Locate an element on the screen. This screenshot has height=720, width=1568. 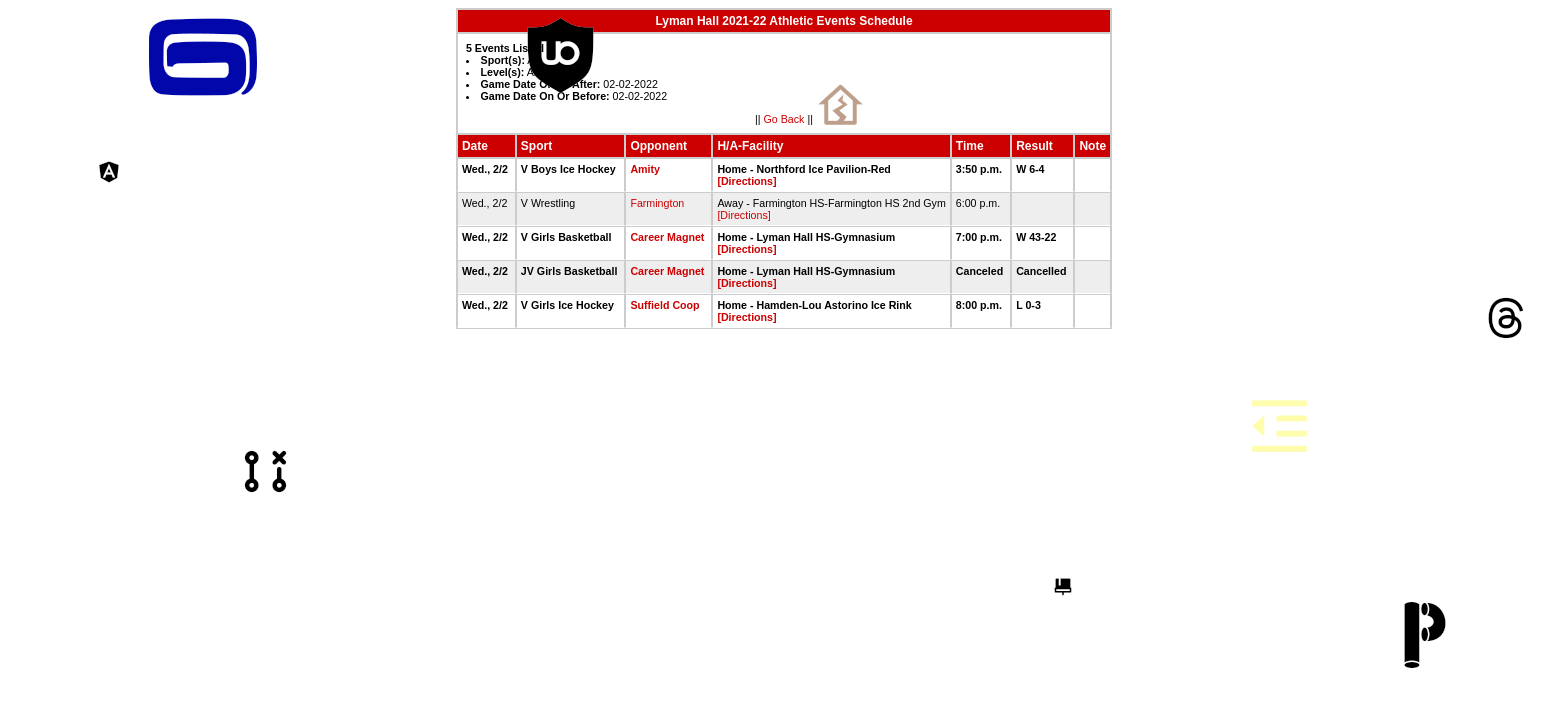
indicates earthquake alert or seismic activity warning is located at coordinates (840, 106).